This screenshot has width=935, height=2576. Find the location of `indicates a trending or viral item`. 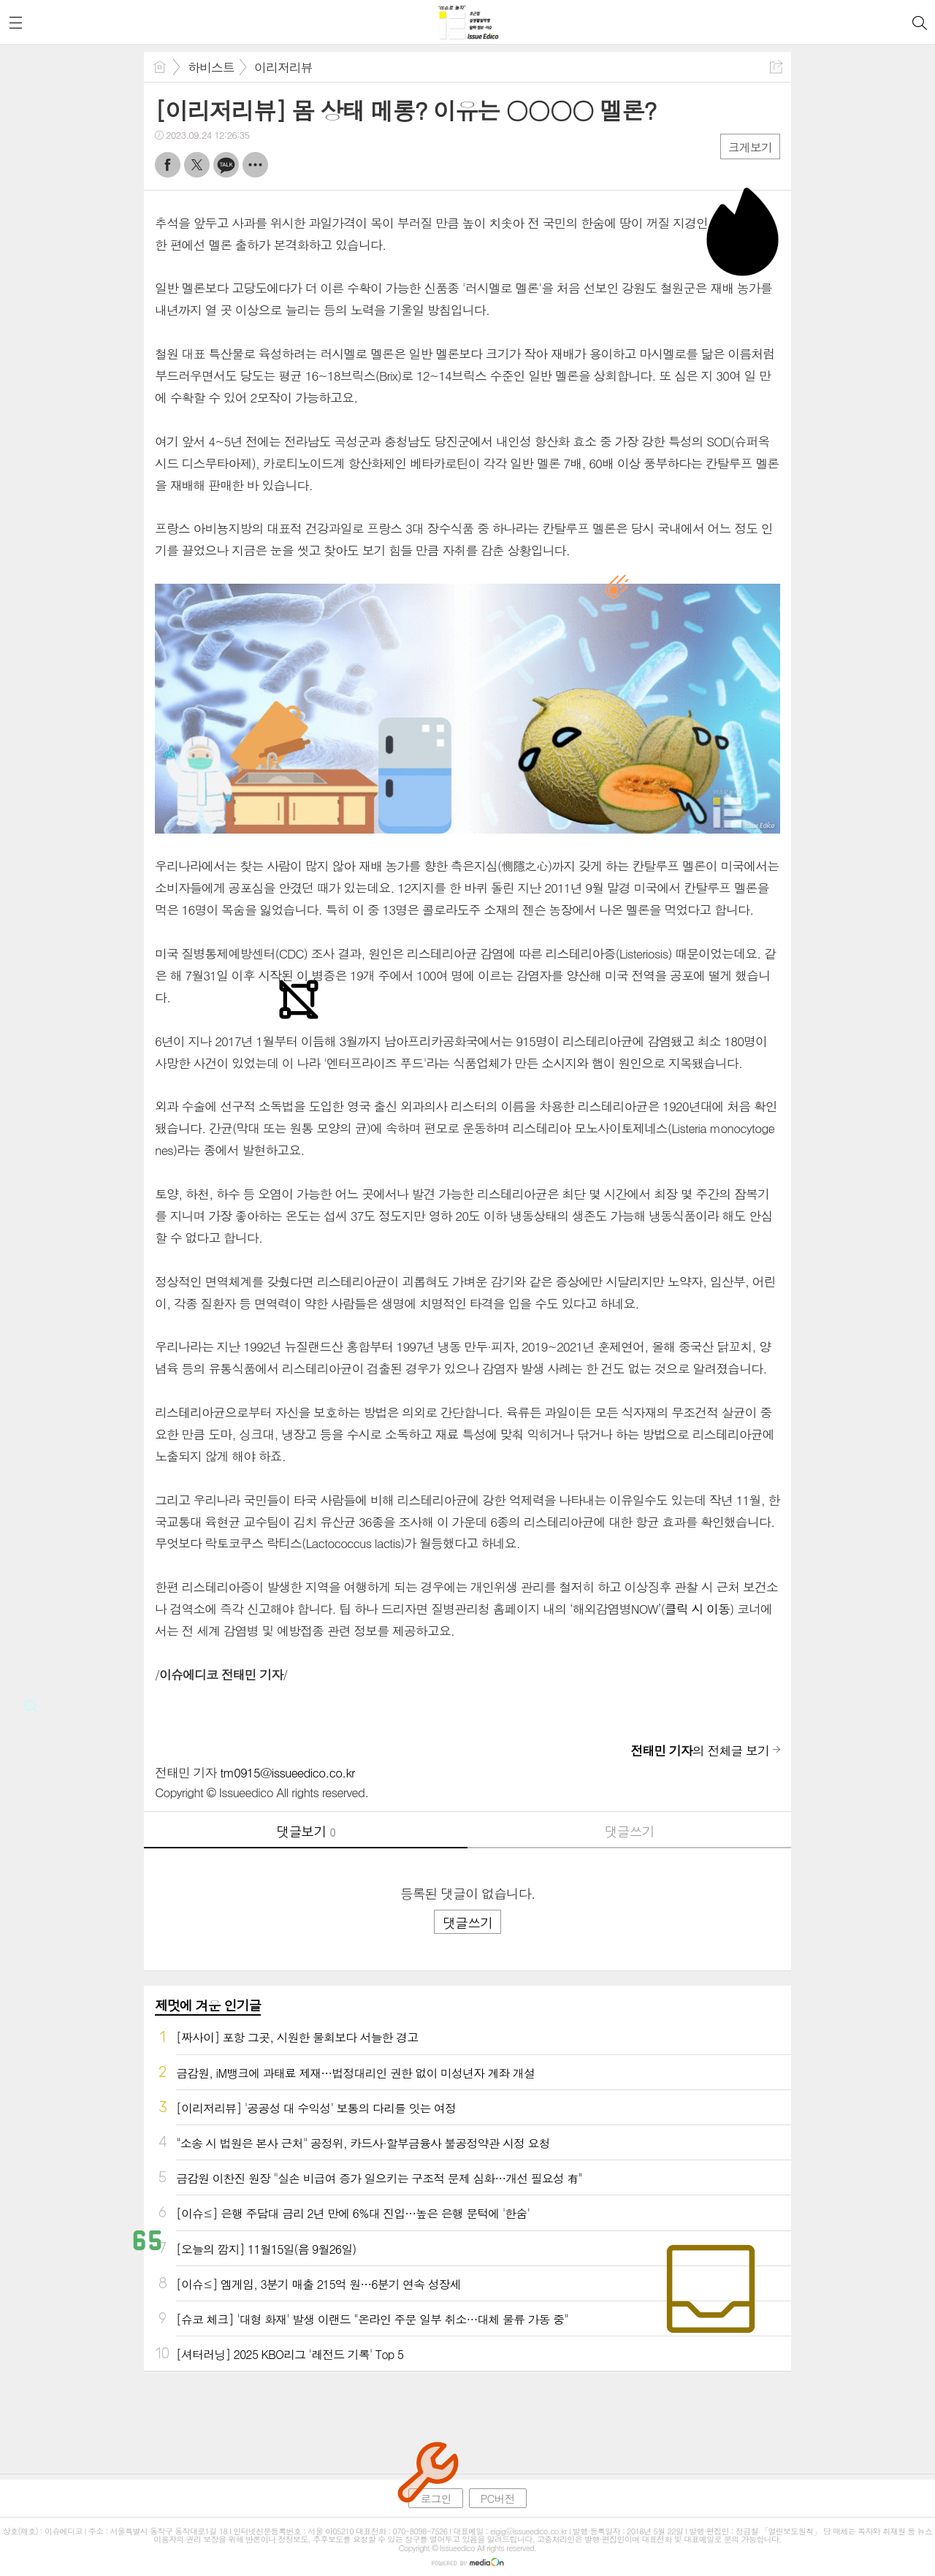

indicates a trending or viral item is located at coordinates (617, 587).